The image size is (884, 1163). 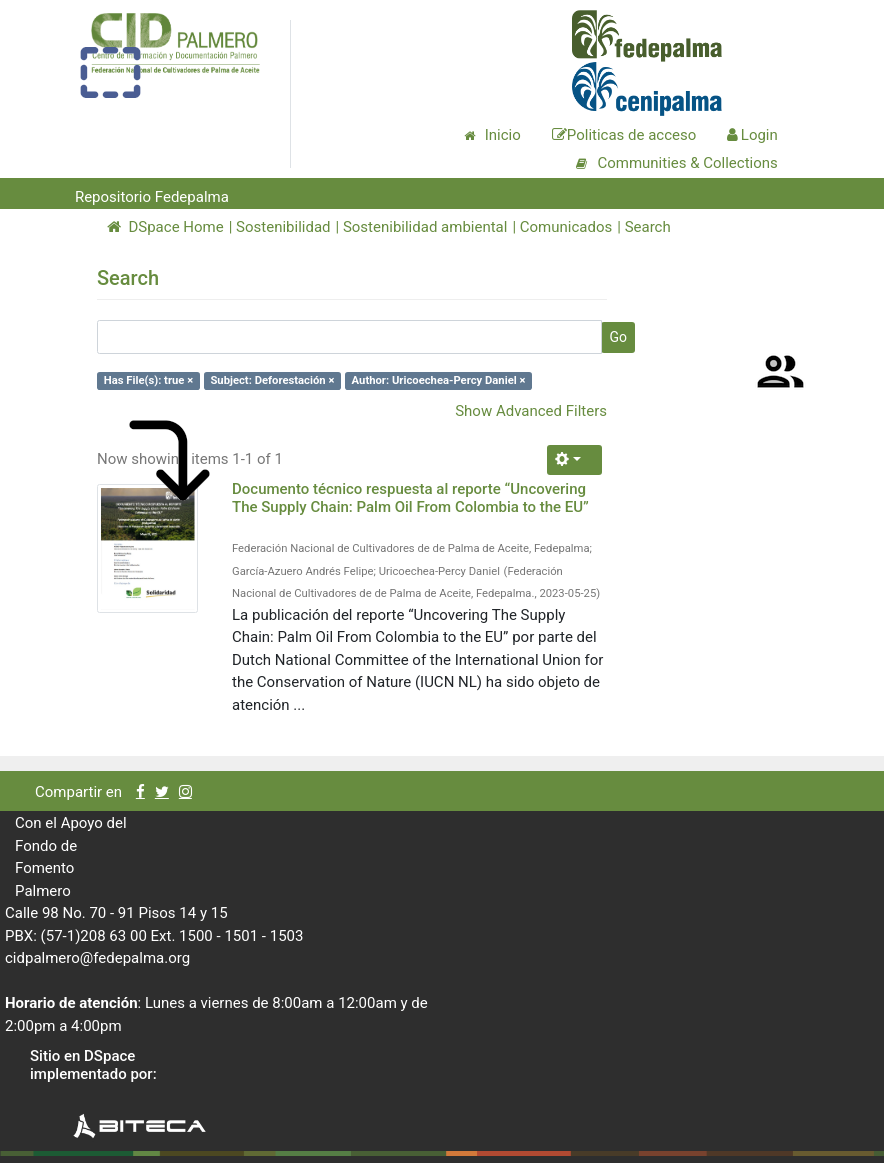 I want to click on select or define a region, so click(x=110, y=72).